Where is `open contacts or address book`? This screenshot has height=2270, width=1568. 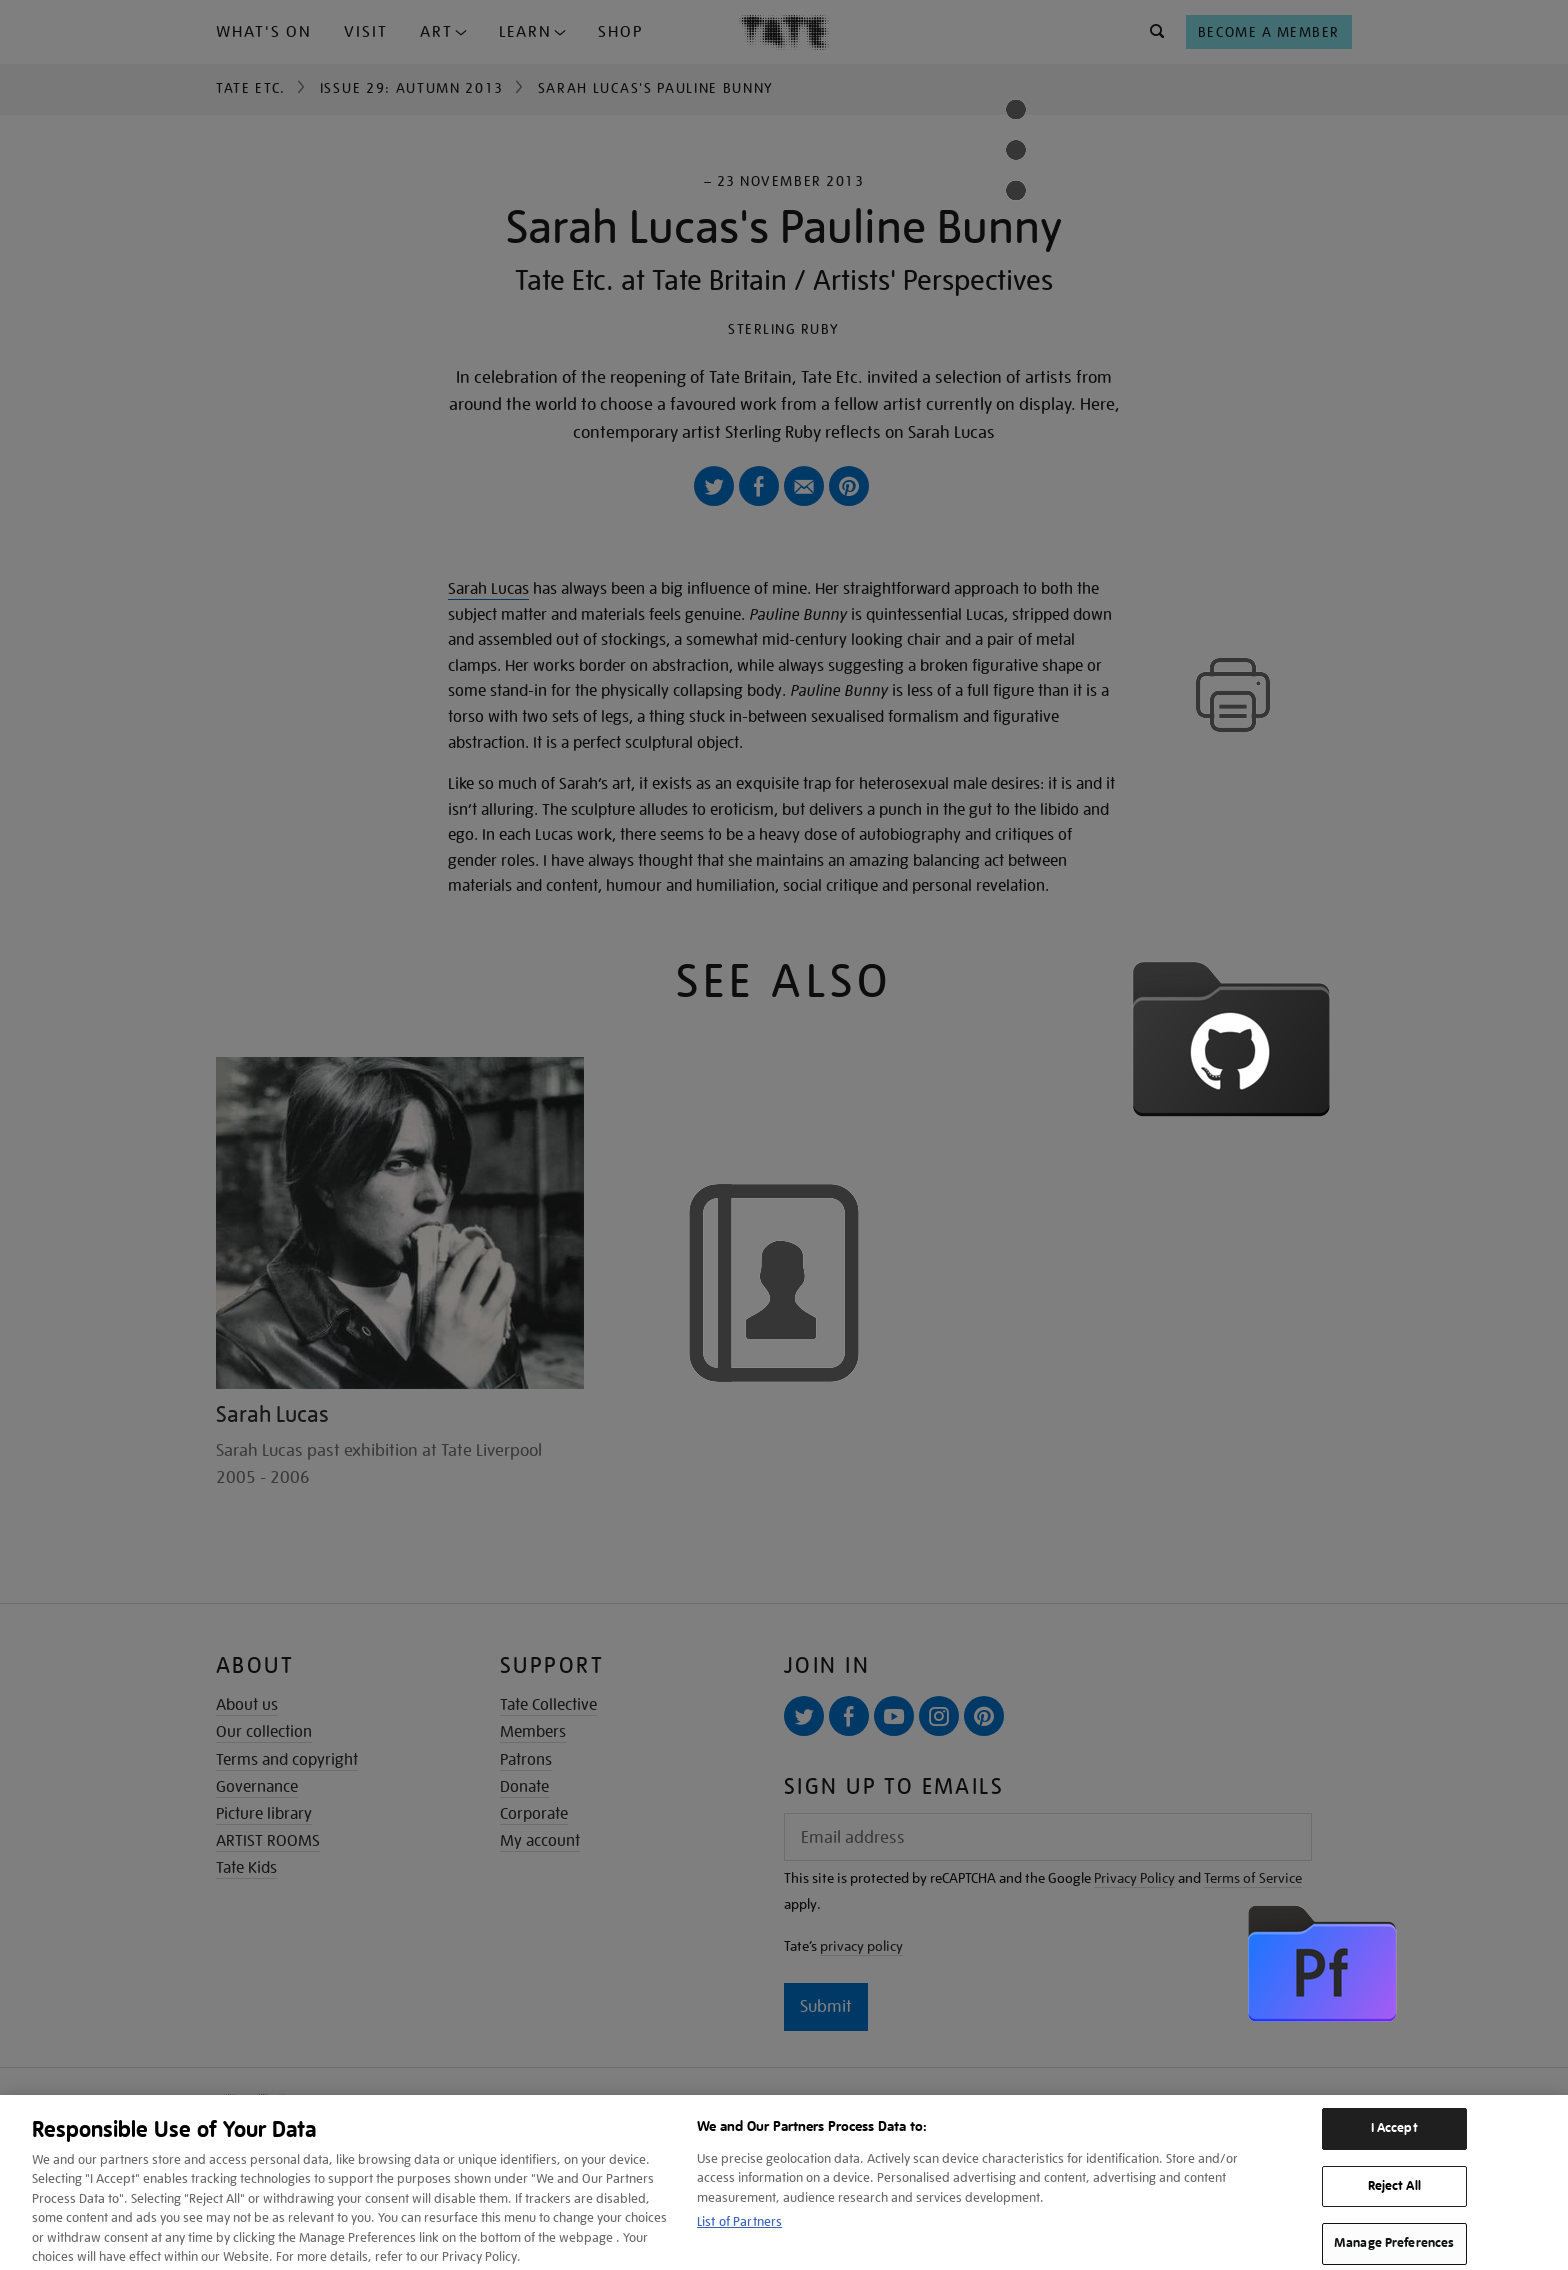
open contacts or address book is located at coordinates (774, 1283).